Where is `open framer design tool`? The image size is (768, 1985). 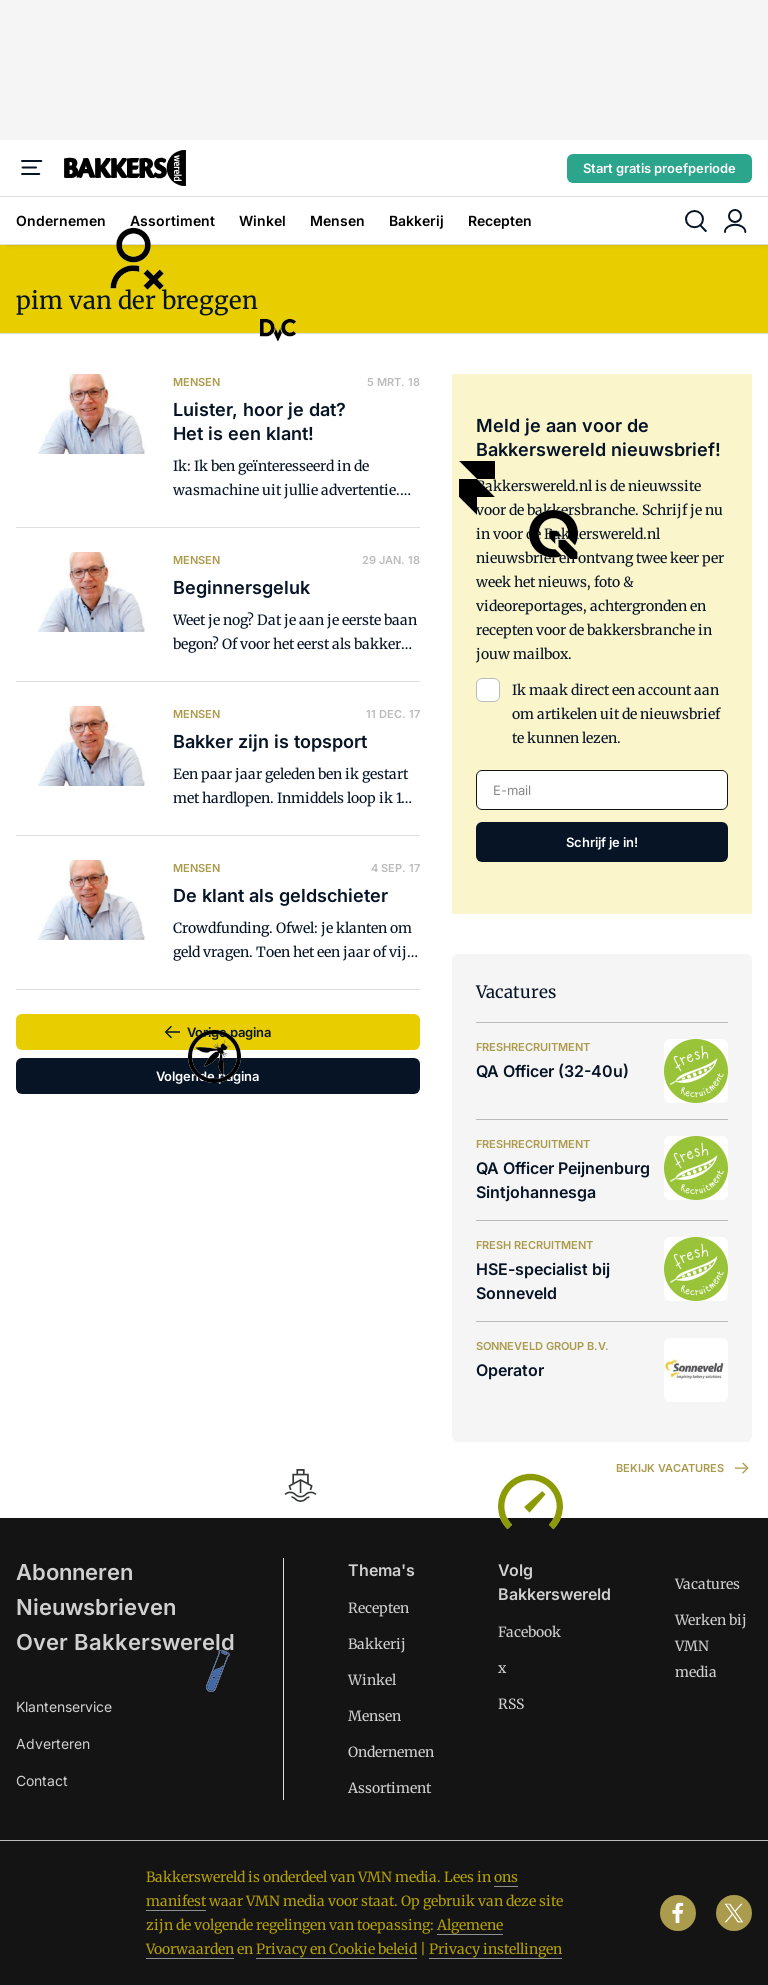
open framer design tool is located at coordinates (477, 488).